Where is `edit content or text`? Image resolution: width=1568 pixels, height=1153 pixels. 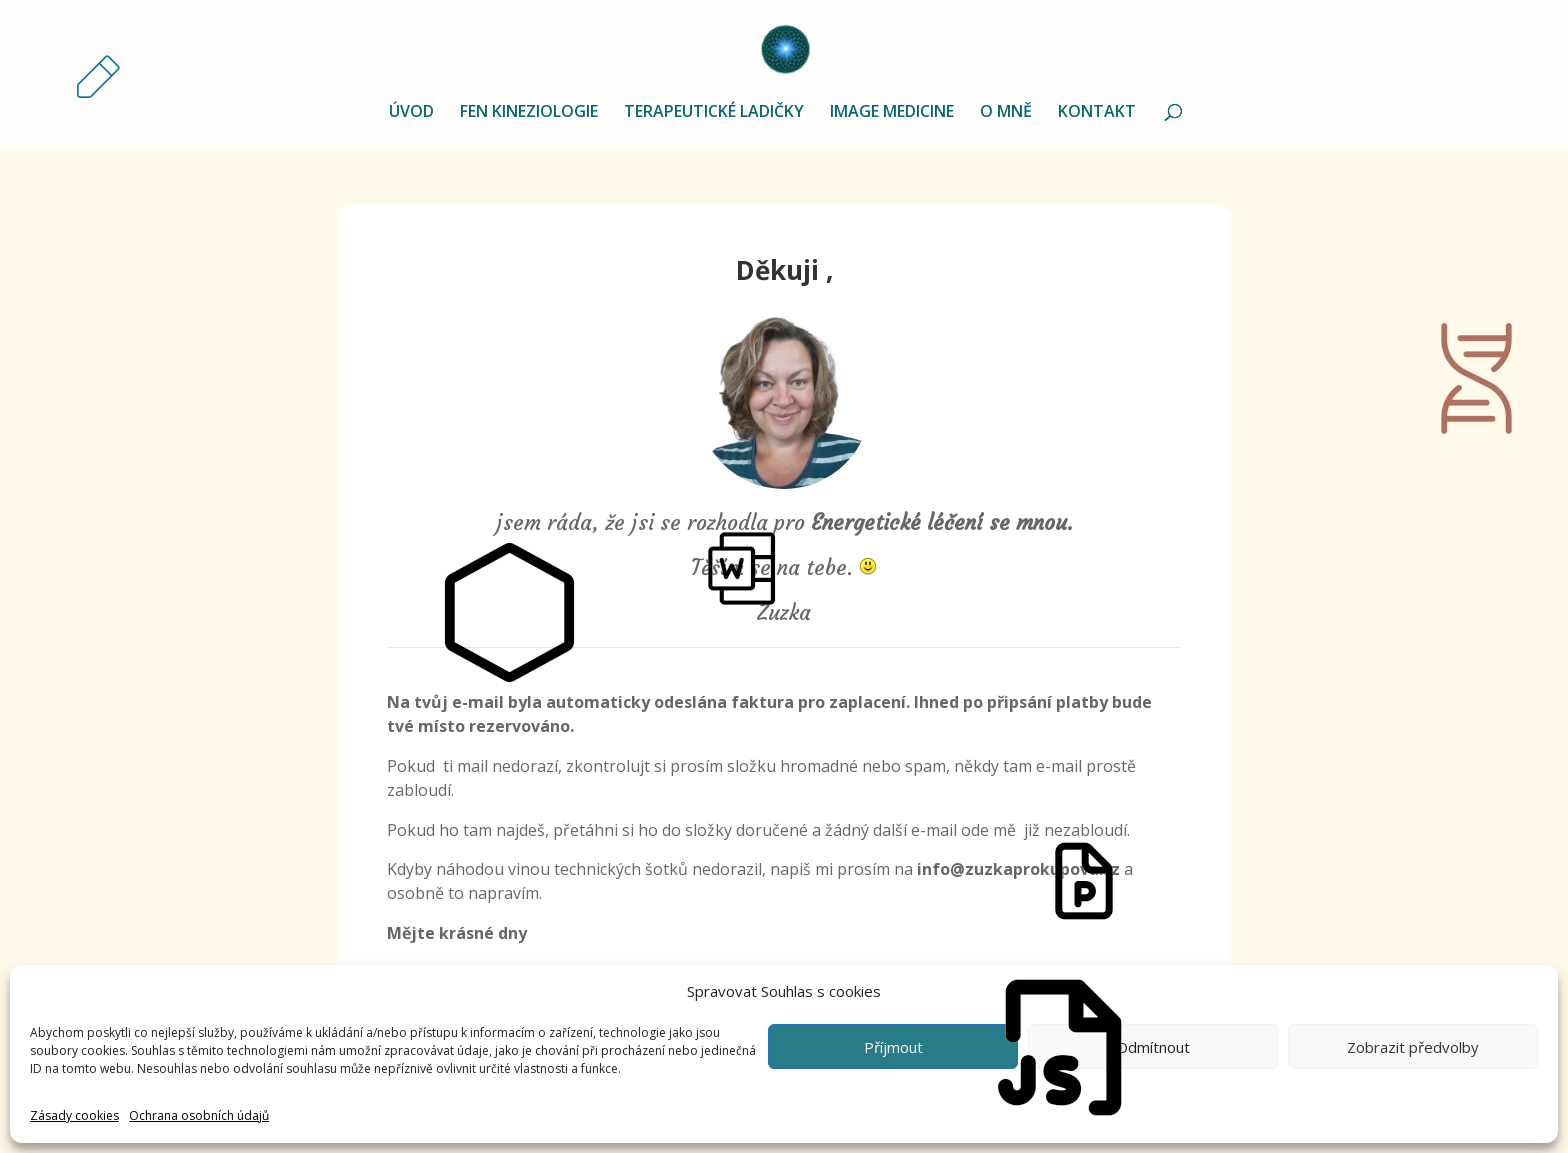
edit content or text is located at coordinates (97, 77).